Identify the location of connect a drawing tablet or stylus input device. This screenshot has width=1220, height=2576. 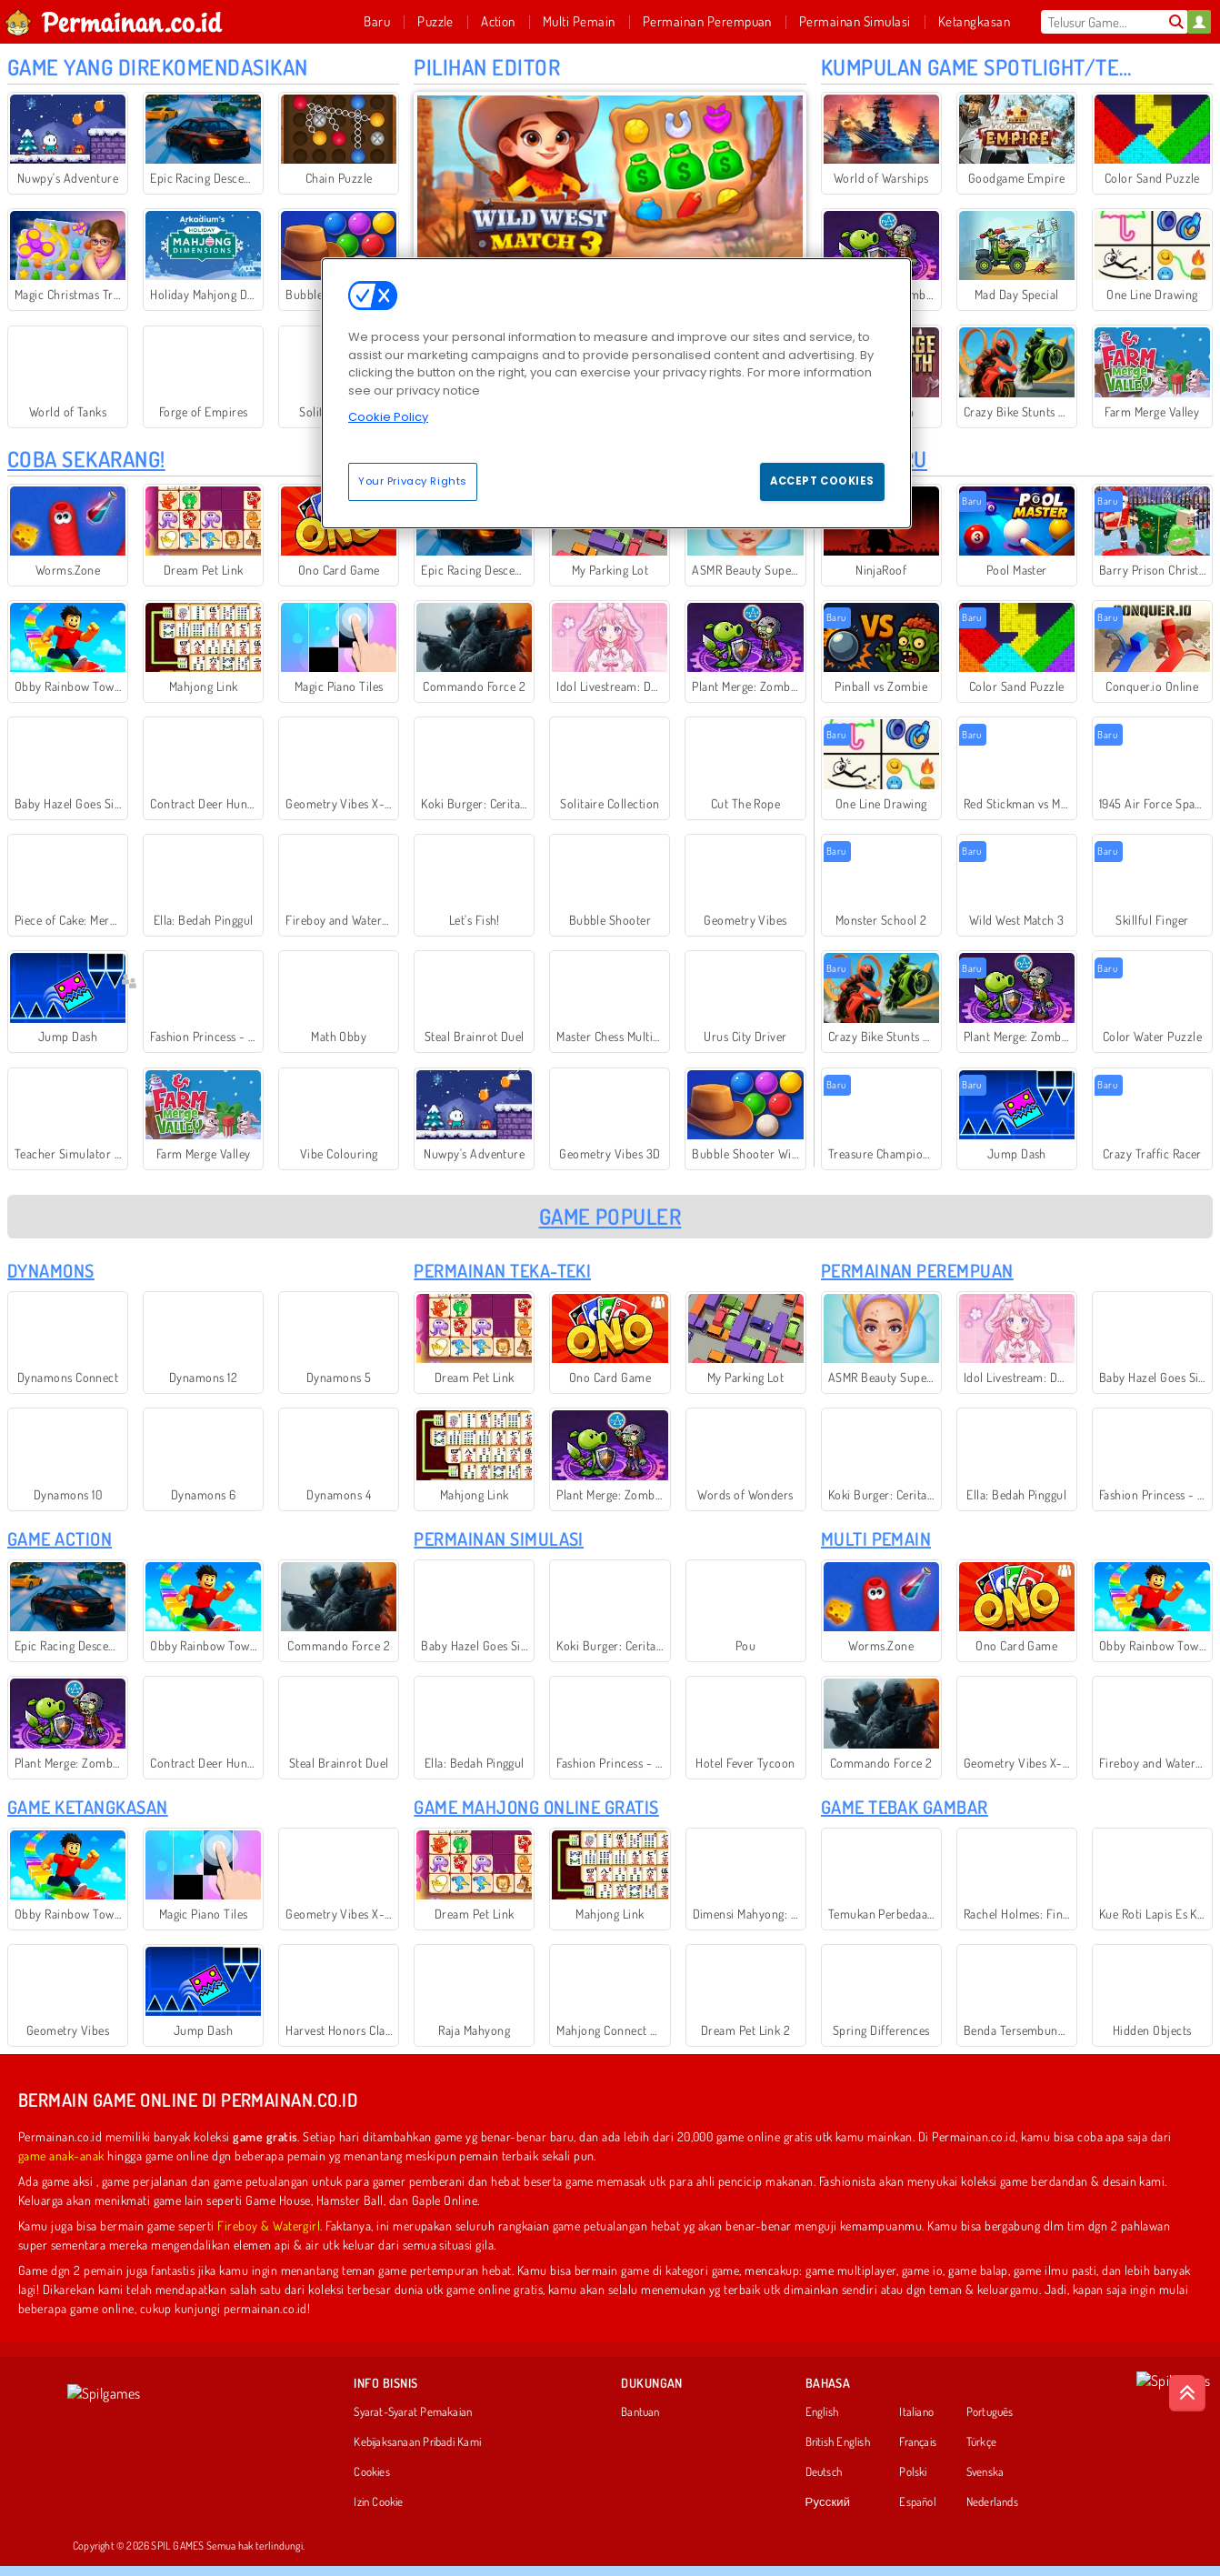
(514, 1074).